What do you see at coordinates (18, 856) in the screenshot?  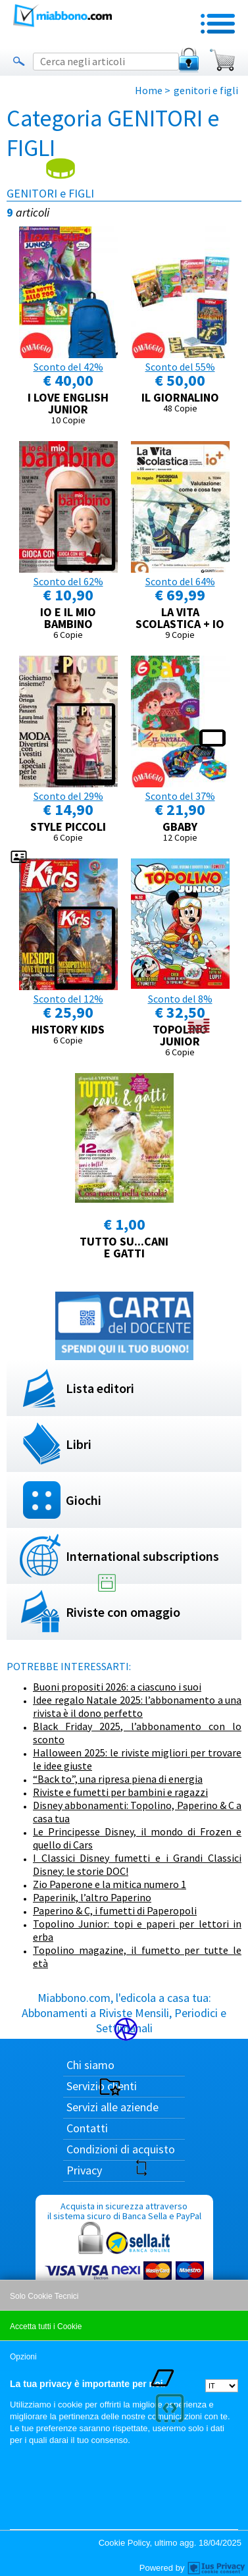 I see `view contact card details` at bounding box center [18, 856].